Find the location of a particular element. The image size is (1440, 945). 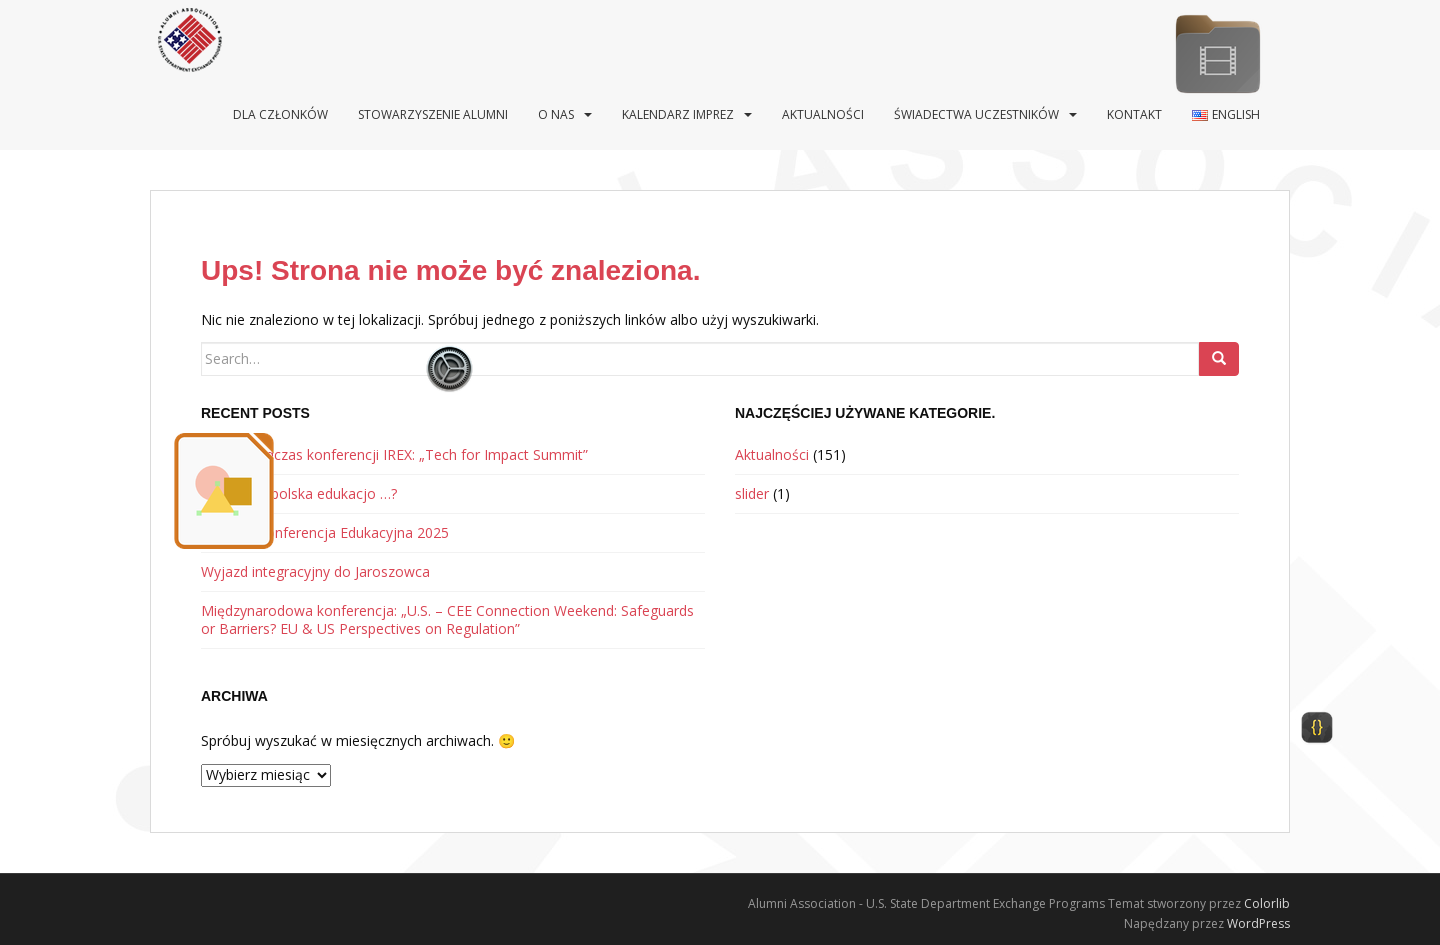

access stylesheet preferences for web browser is located at coordinates (1317, 728).